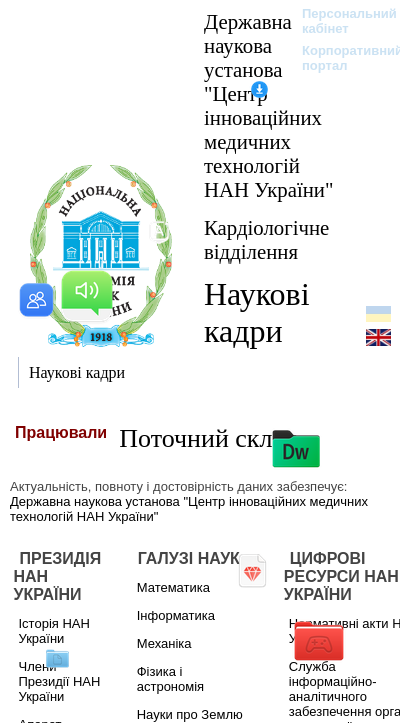 This screenshot has height=723, width=400. Describe the element at coordinates (252, 570) in the screenshot. I see `a ruby programming language file` at that location.